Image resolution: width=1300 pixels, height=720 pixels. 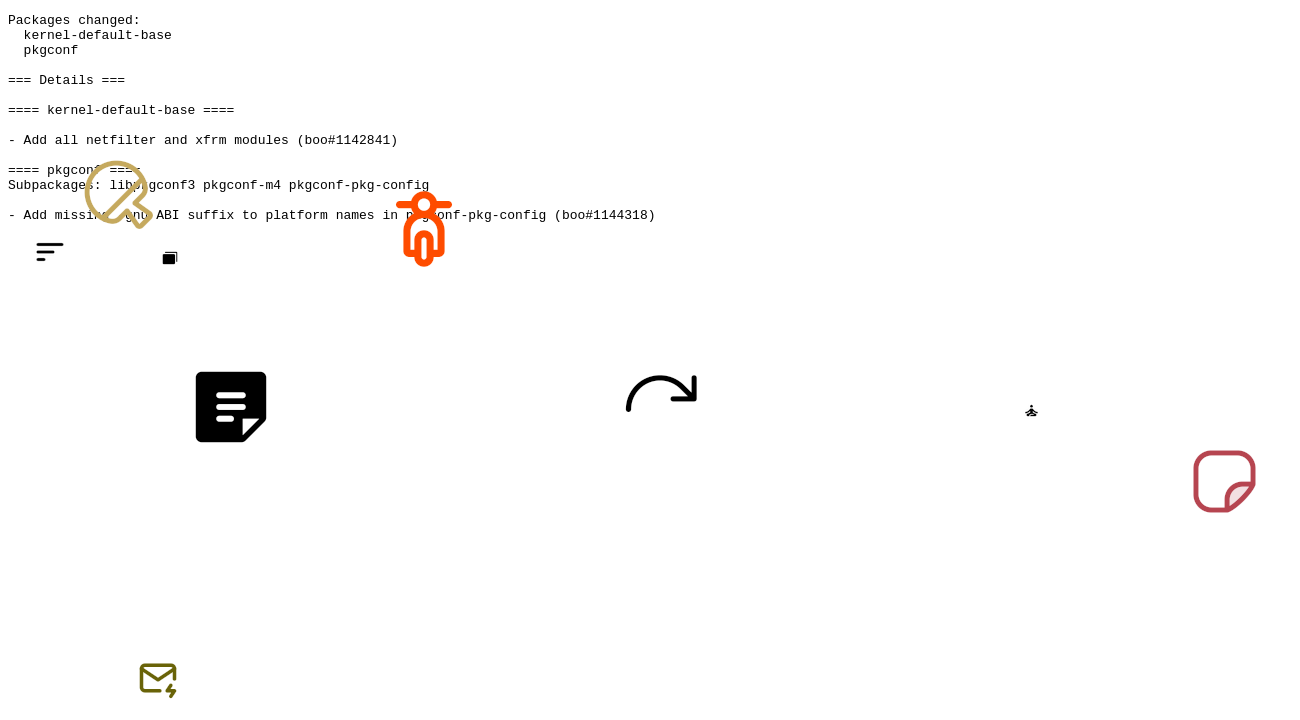 I want to click on send message with high priority, so click(x=158, y=678).